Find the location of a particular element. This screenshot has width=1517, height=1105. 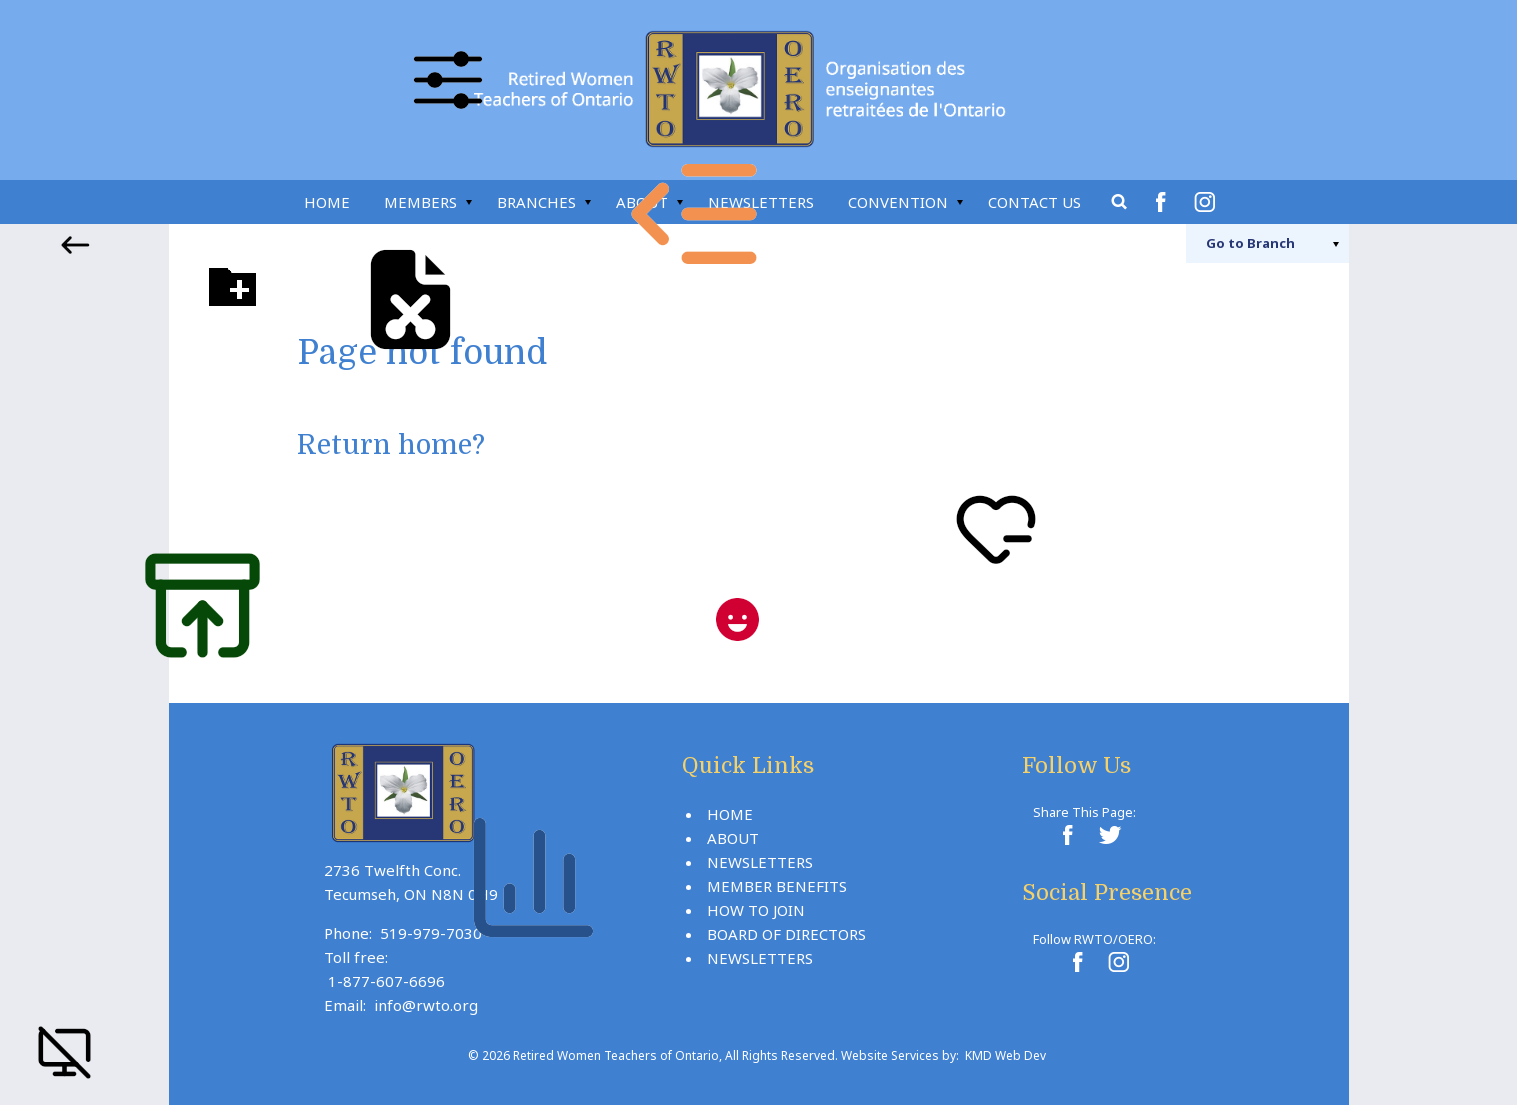

remove from favorites is located at coordinates (996, 528).